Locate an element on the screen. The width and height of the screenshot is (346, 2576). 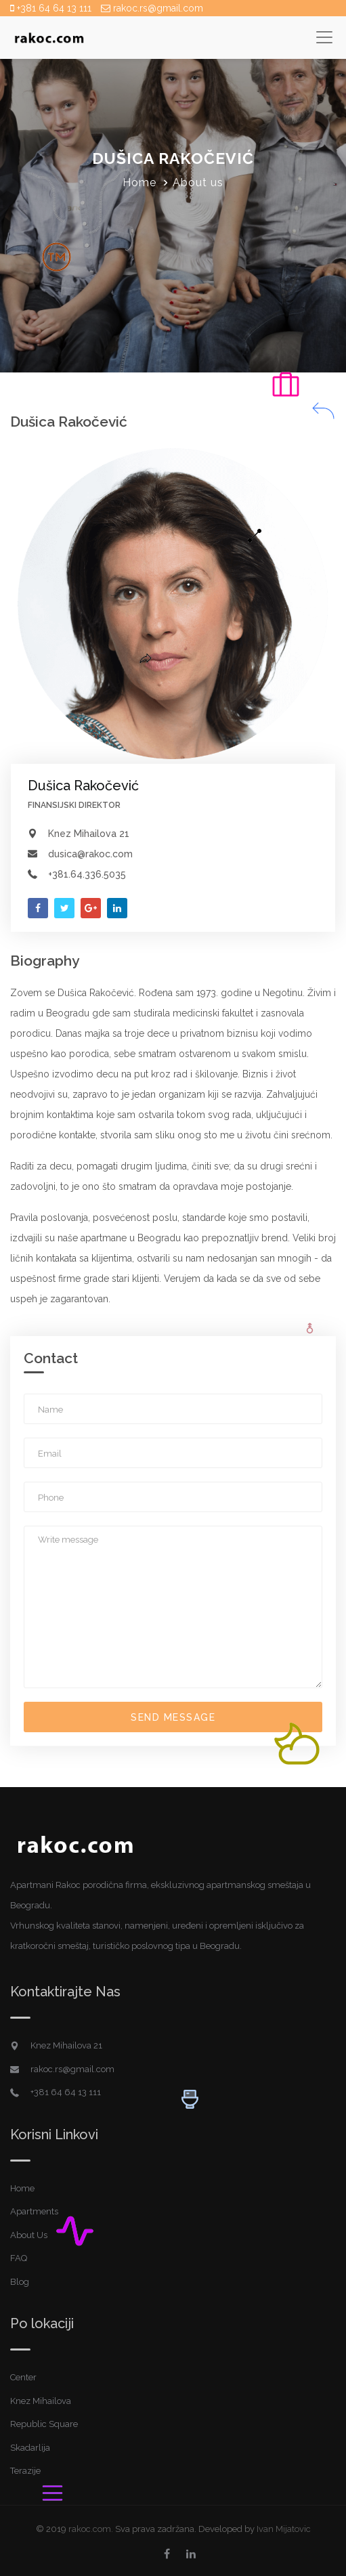
share content with others is located at coordinates (146, 659).